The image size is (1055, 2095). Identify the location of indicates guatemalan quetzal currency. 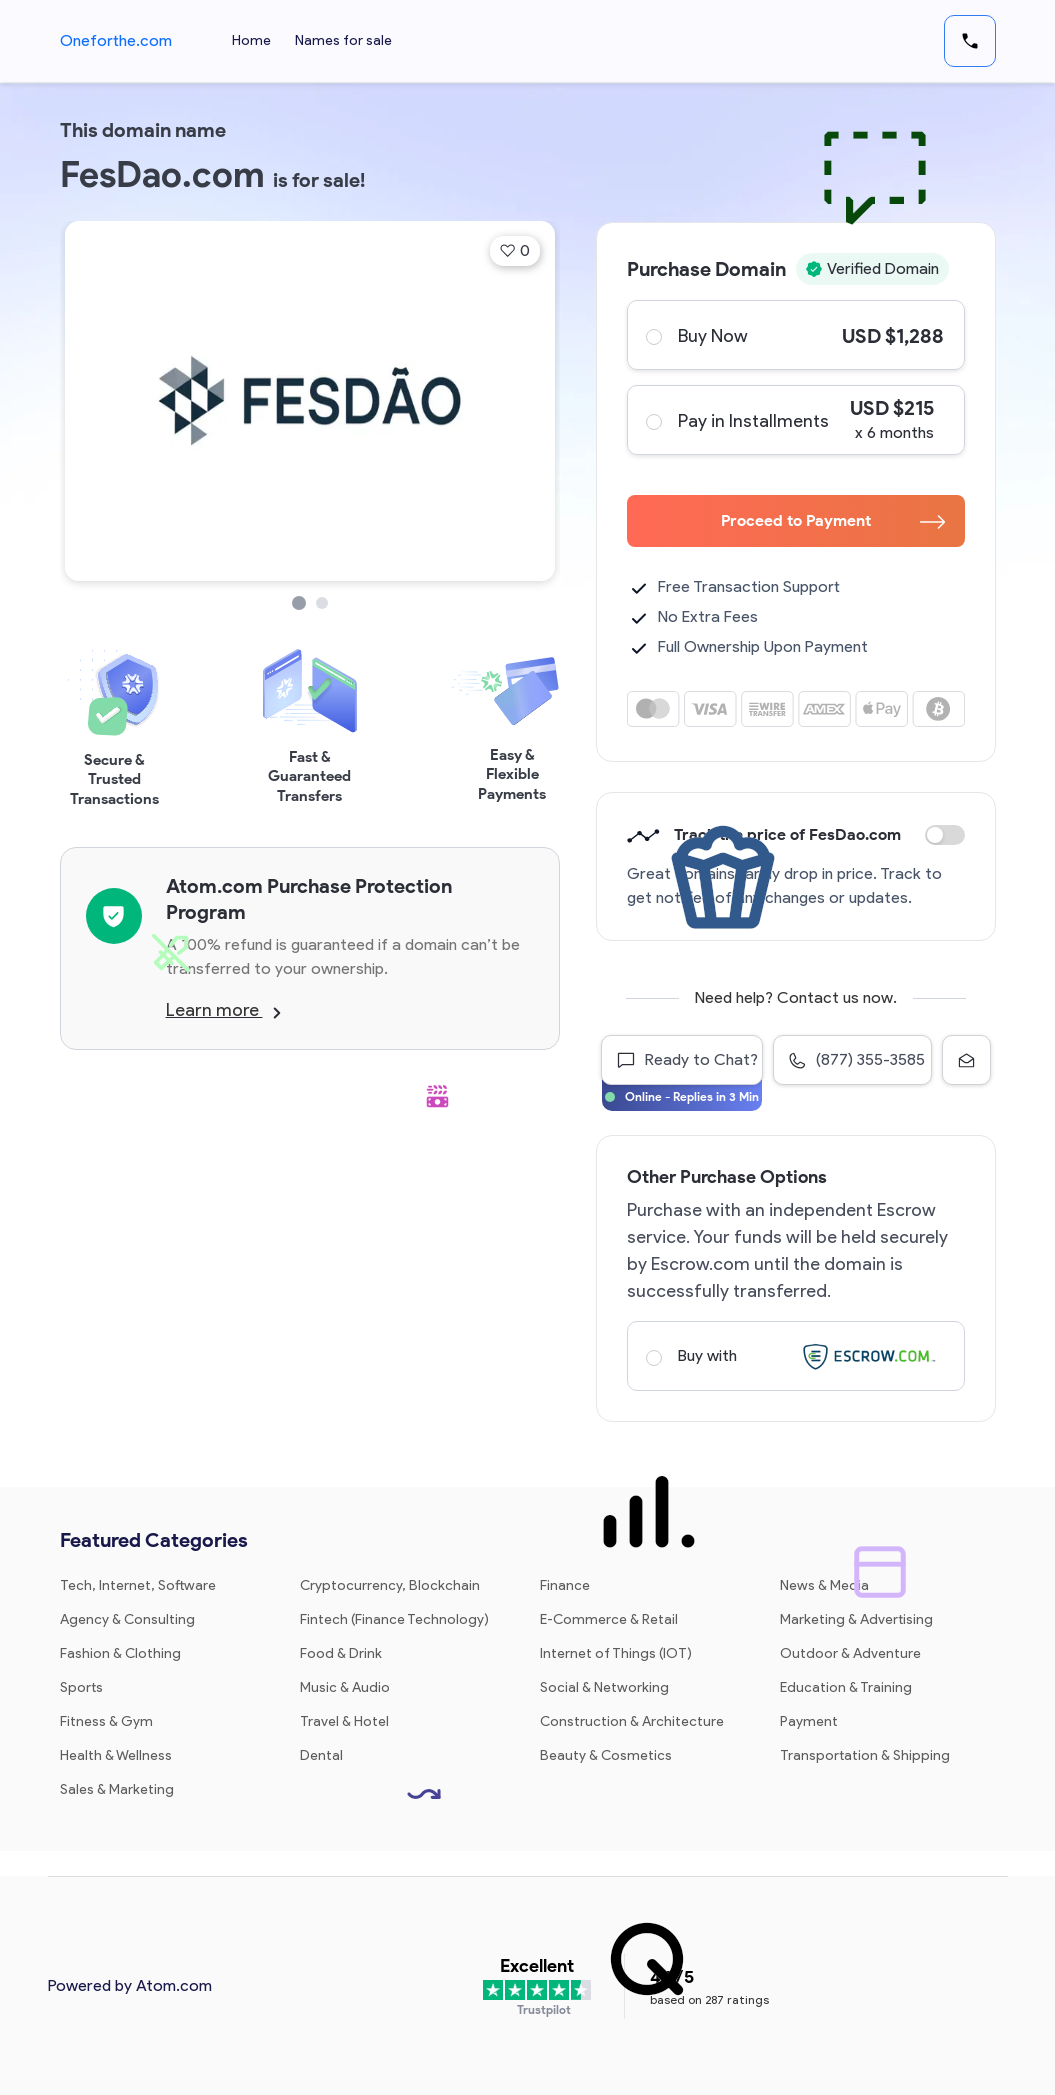
(647, 1959).